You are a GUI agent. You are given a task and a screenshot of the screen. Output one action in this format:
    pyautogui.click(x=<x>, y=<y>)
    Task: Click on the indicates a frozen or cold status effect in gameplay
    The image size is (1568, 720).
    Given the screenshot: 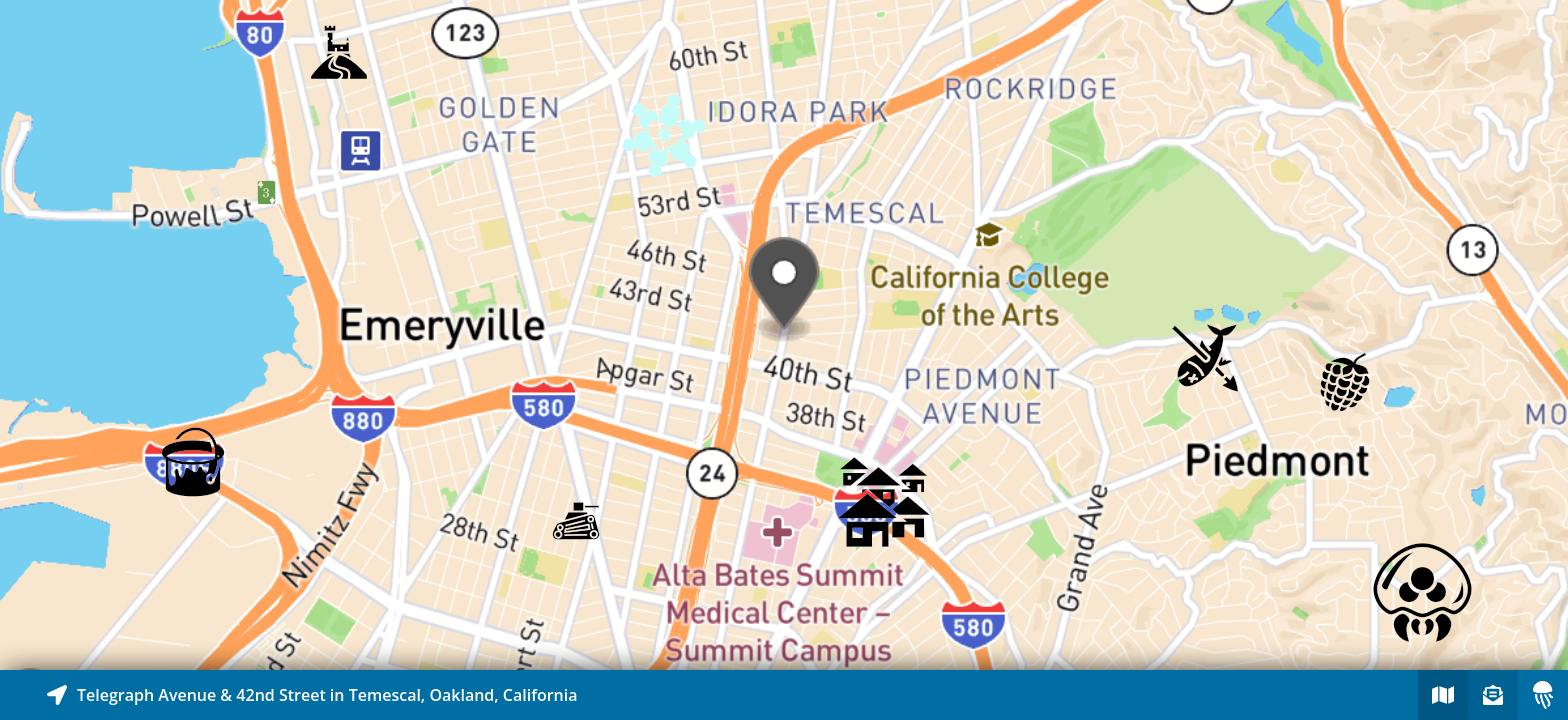 What is the action you would take?
    pyautogui.click(x=664, y=135)
    